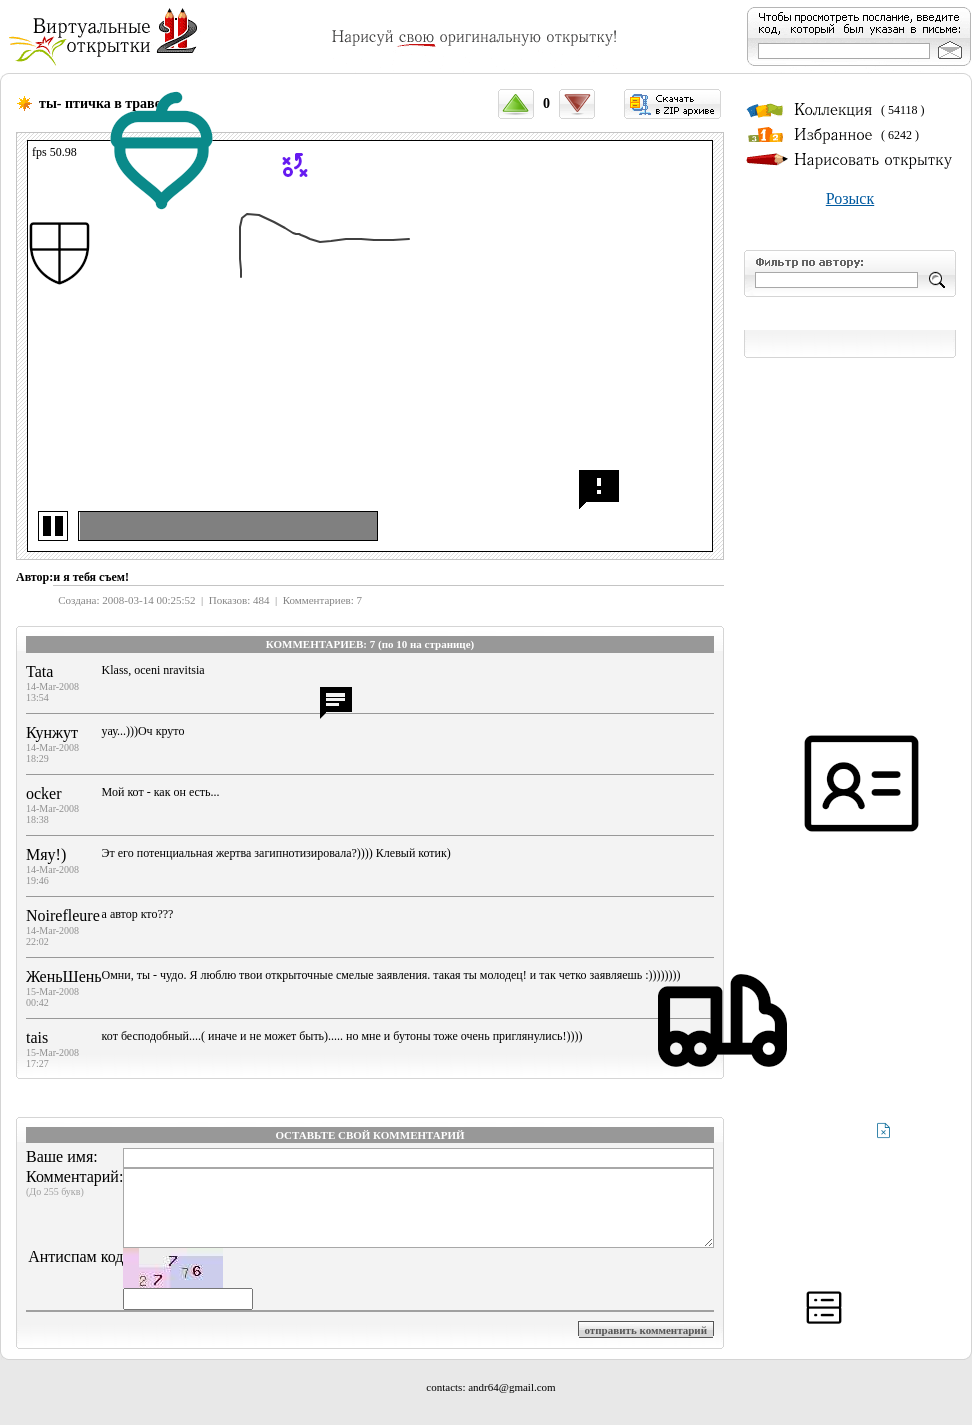  What do you see at coordinates (883, 1130) in the screenshot?
I see `delete or remove a file` at bounding box center [883, 1130].